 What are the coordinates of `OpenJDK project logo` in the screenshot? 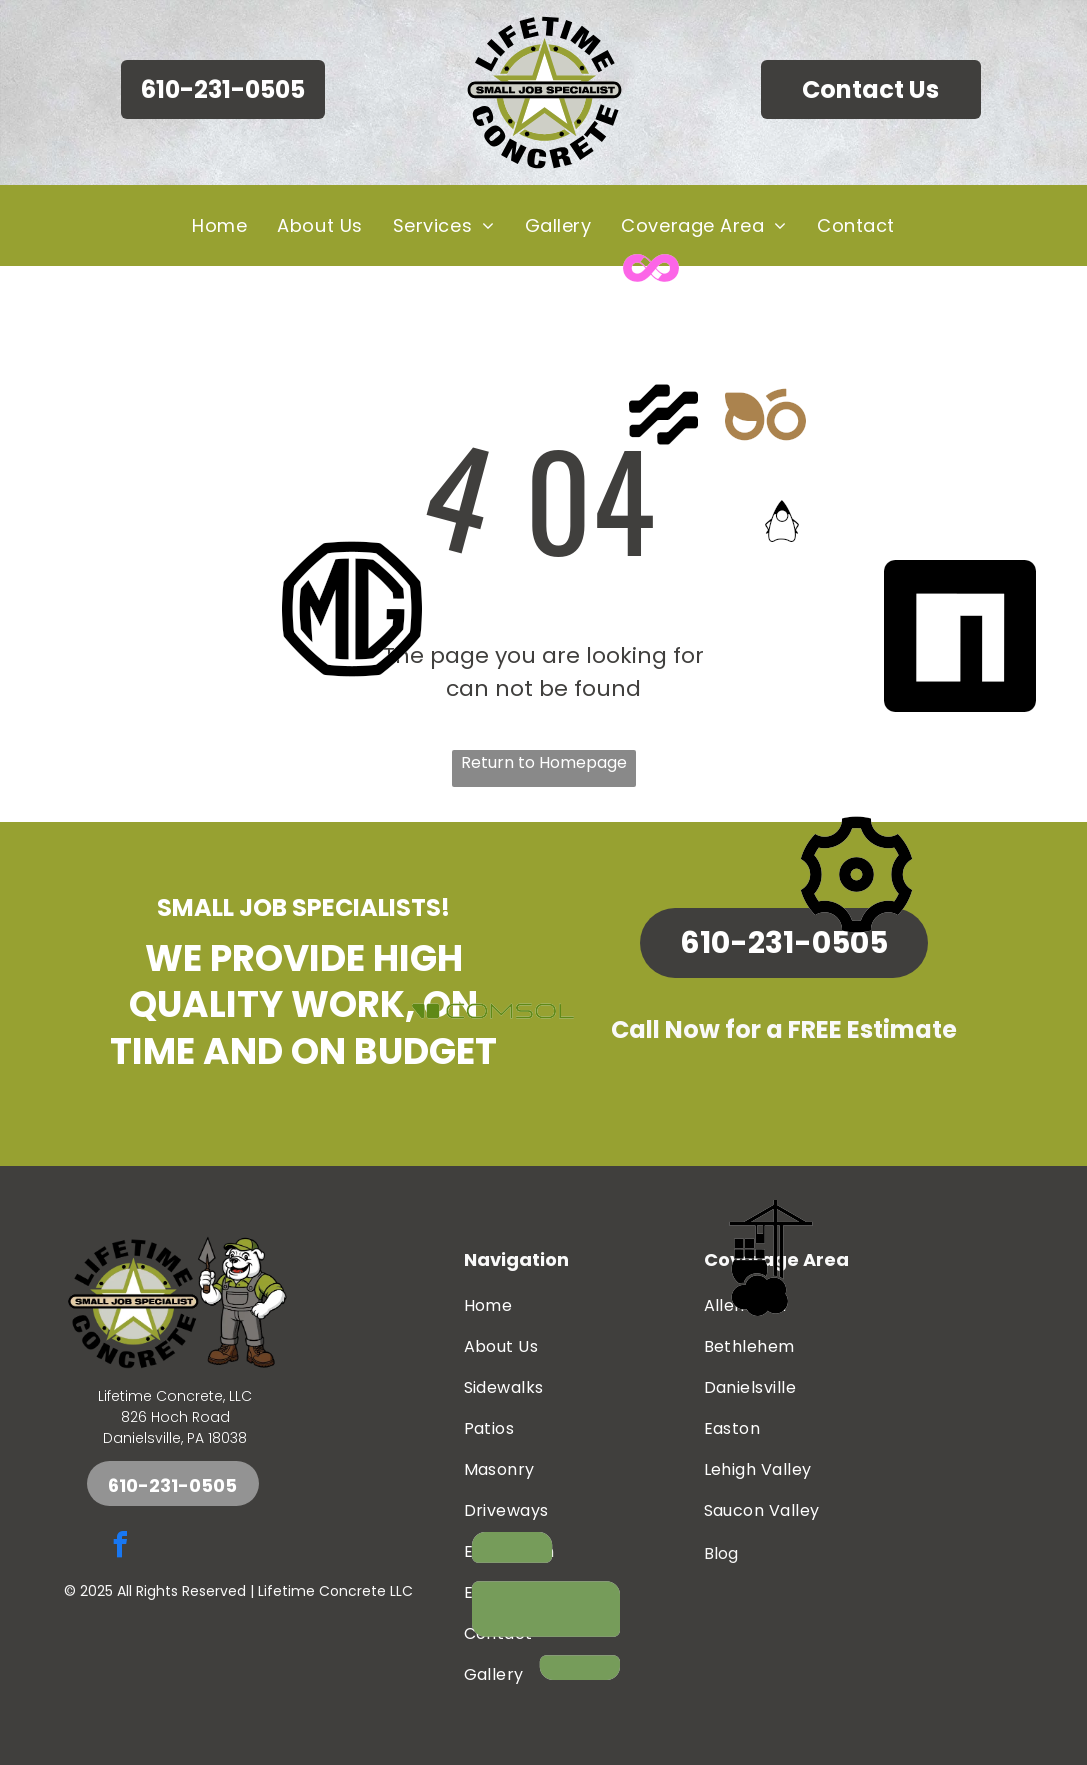 It's located at (782, 521).